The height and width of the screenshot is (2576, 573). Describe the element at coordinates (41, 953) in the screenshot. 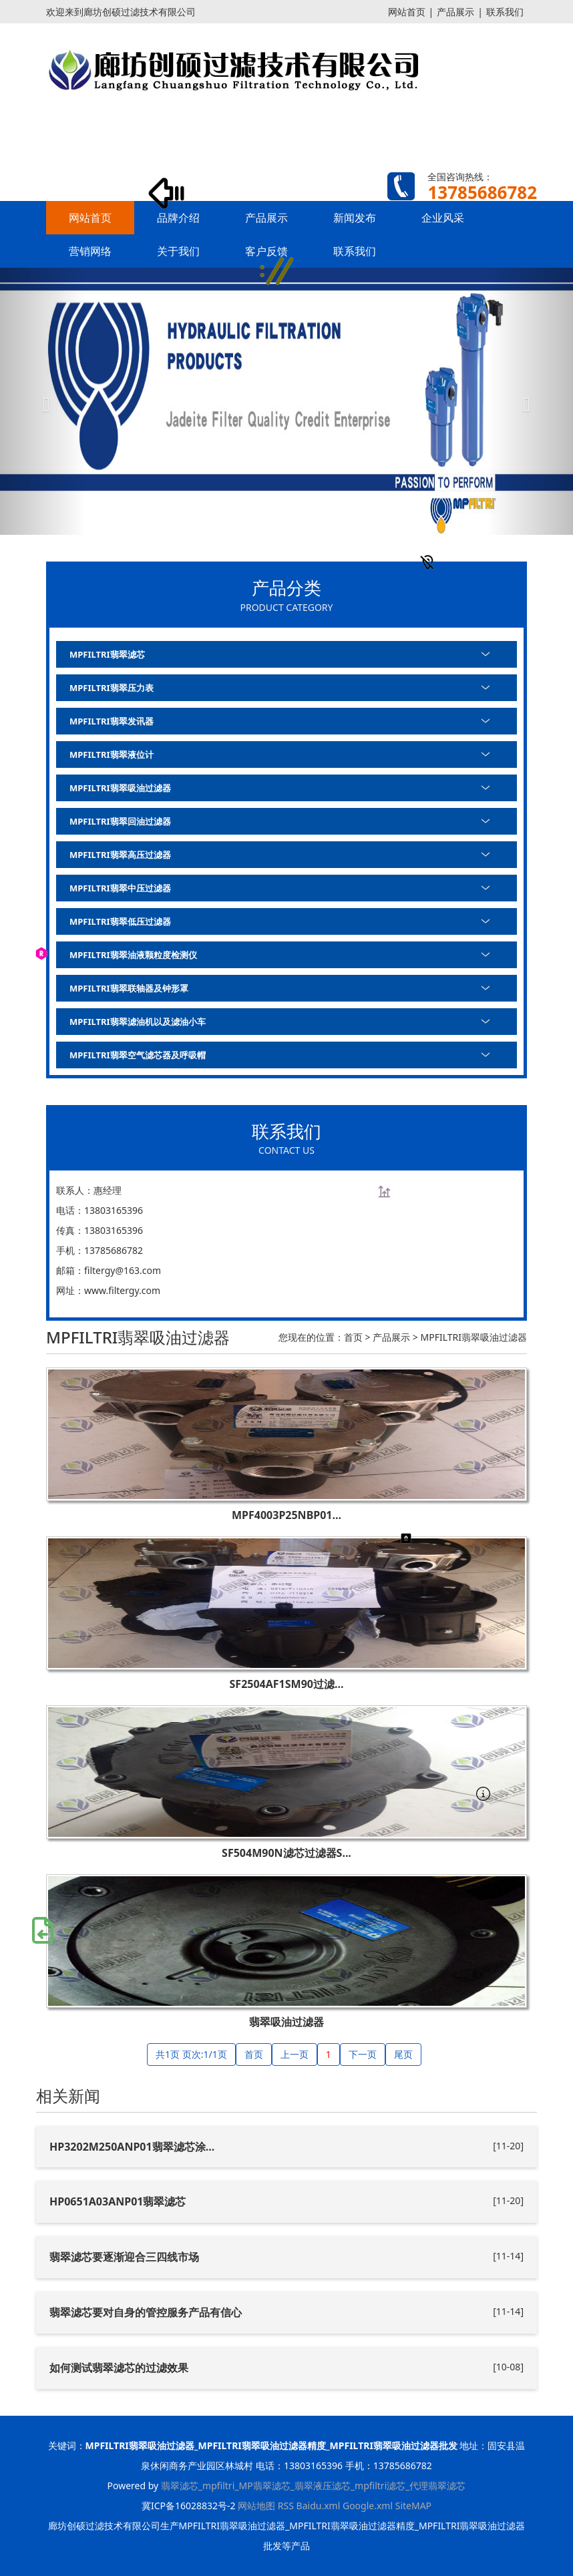

I see `indicates a restricted or rated content category` at that location.